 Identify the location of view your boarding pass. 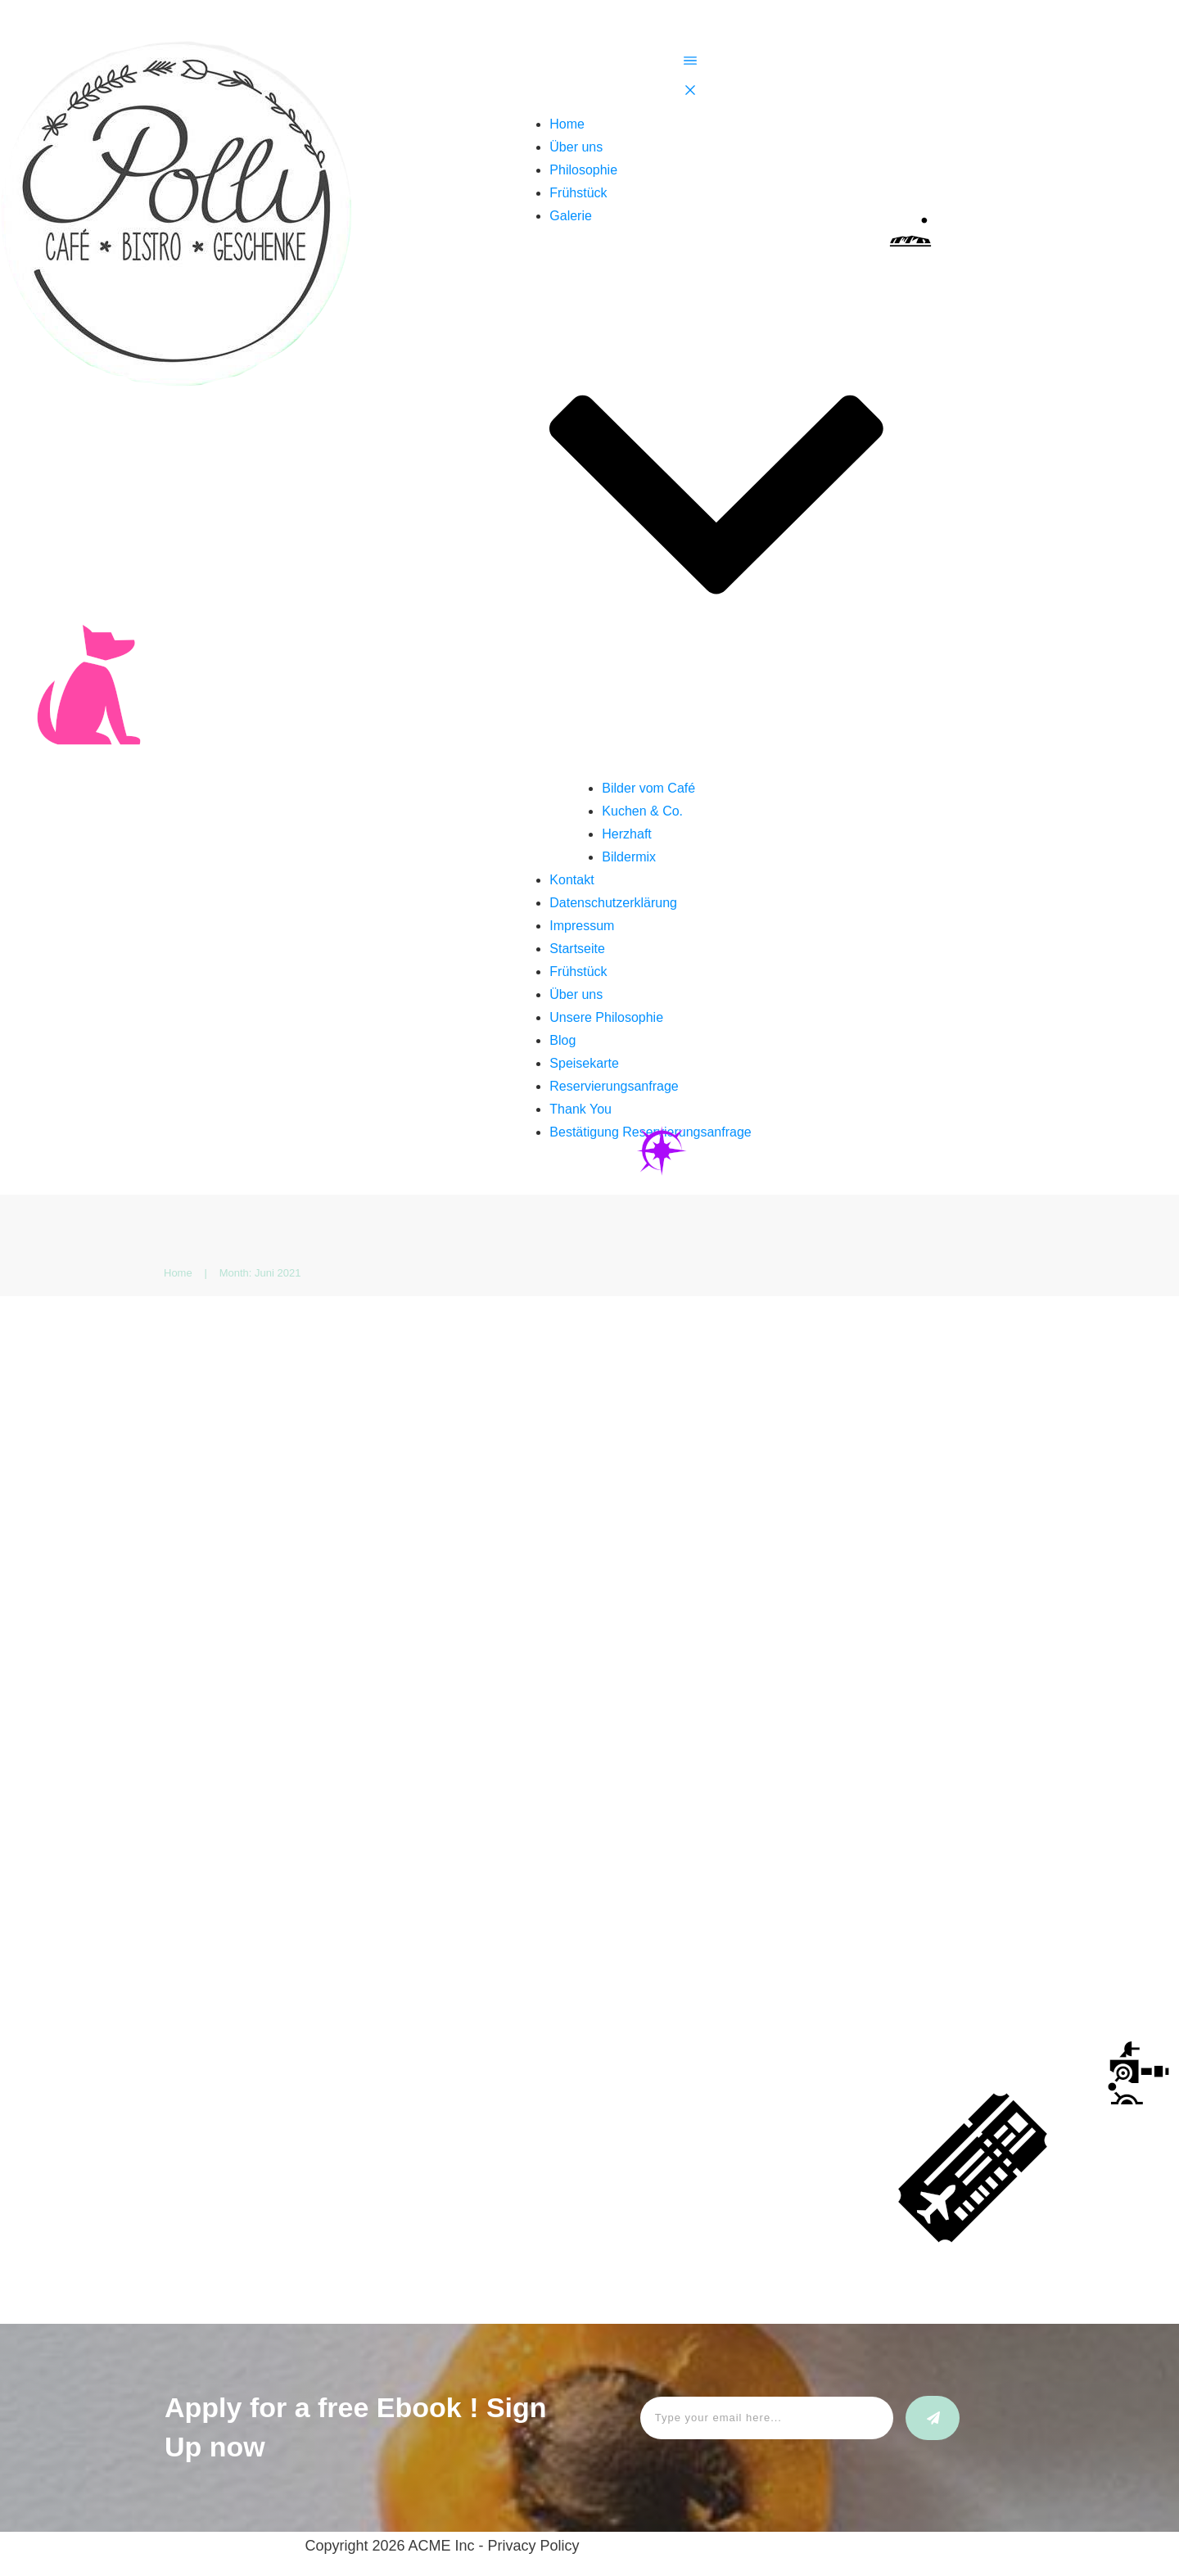
(973, 2167).